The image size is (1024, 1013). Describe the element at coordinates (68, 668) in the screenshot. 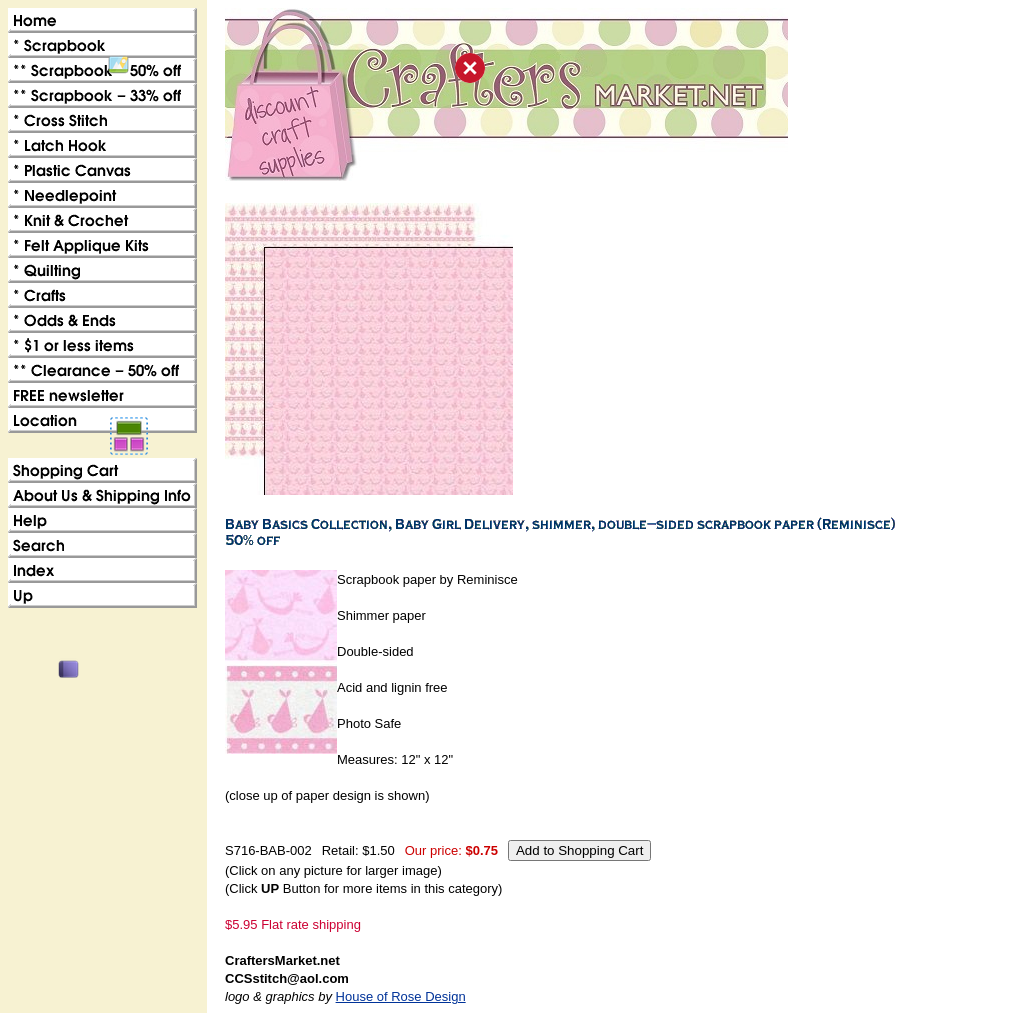

I see `access desktop folder` at that location.